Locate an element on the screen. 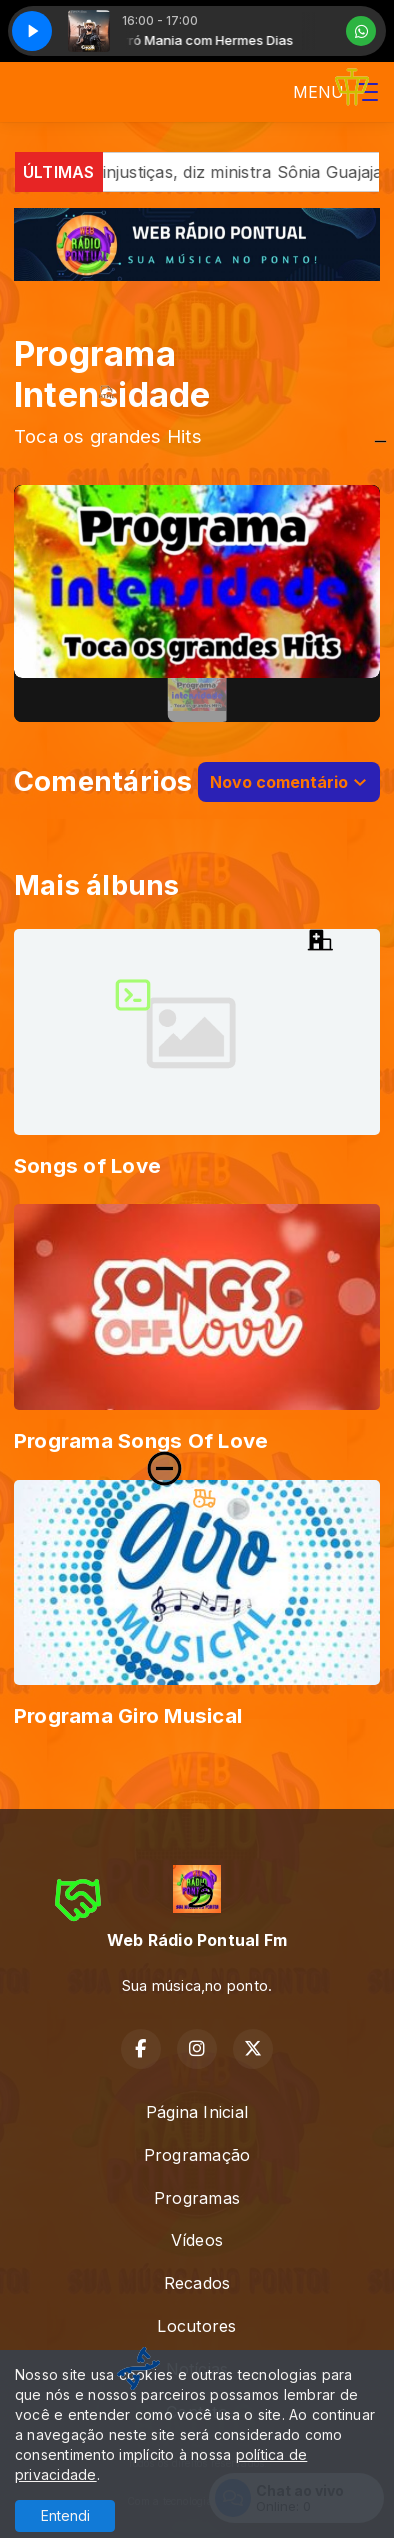 The height and width of the screenshot is (2538, 394). open command line terminal is located at coordinates (133, 995).